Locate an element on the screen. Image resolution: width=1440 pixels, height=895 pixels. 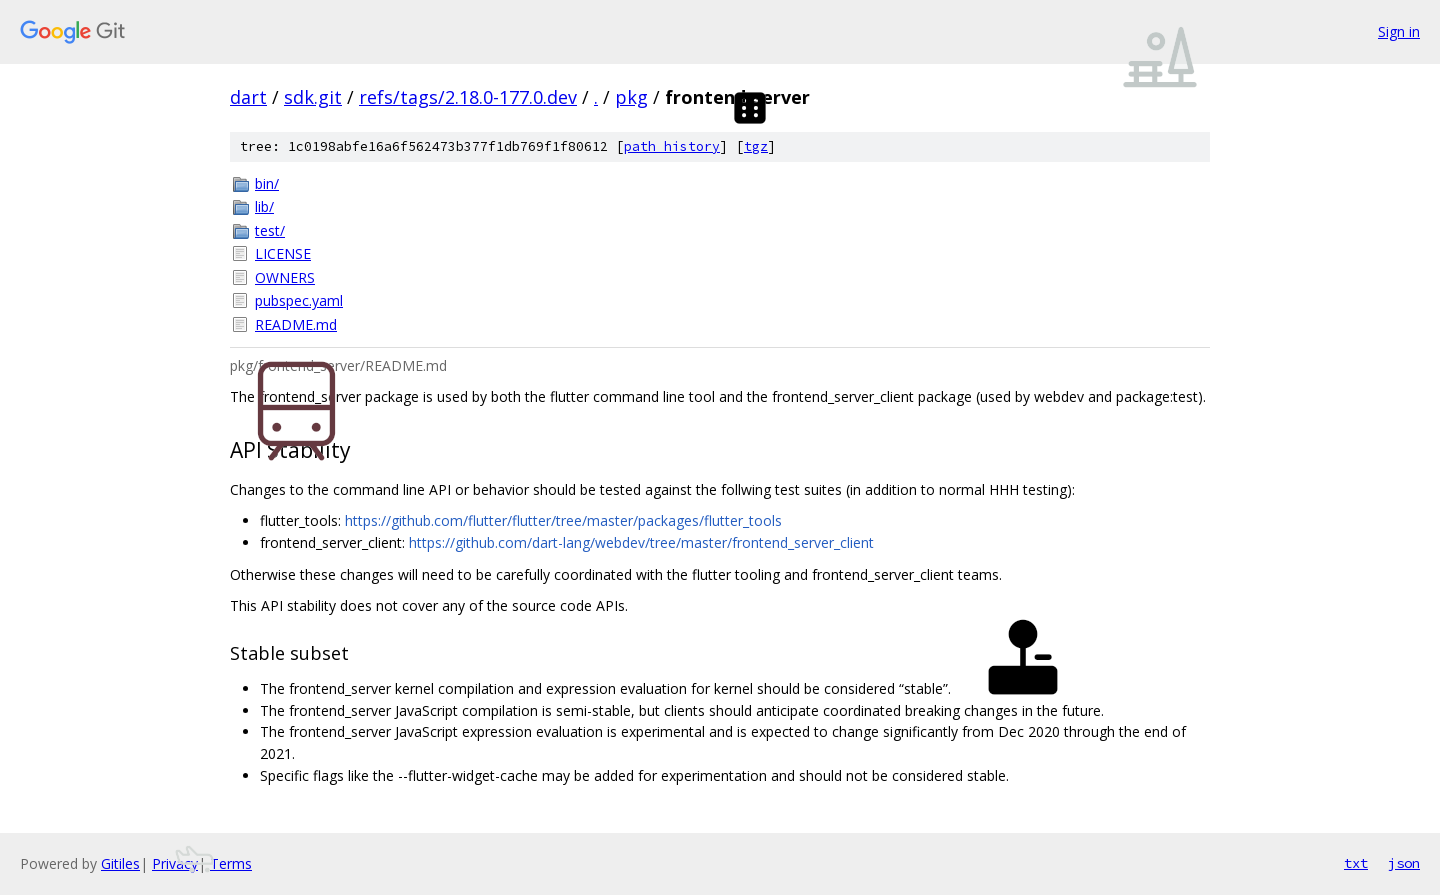
view nearby parks or green spaces is located at coordinates (1160, 61).